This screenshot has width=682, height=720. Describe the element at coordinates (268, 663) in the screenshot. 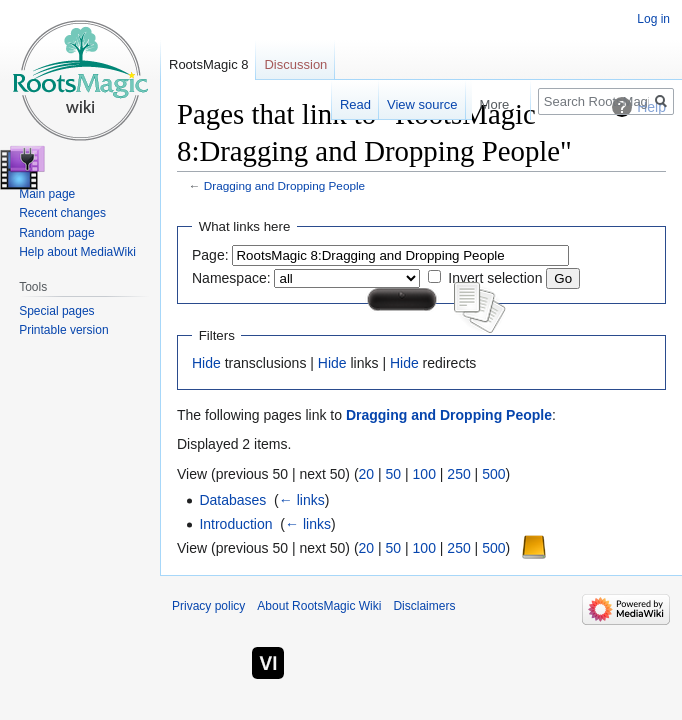

I see `switch to vietnamese keyboard input method` at that location.